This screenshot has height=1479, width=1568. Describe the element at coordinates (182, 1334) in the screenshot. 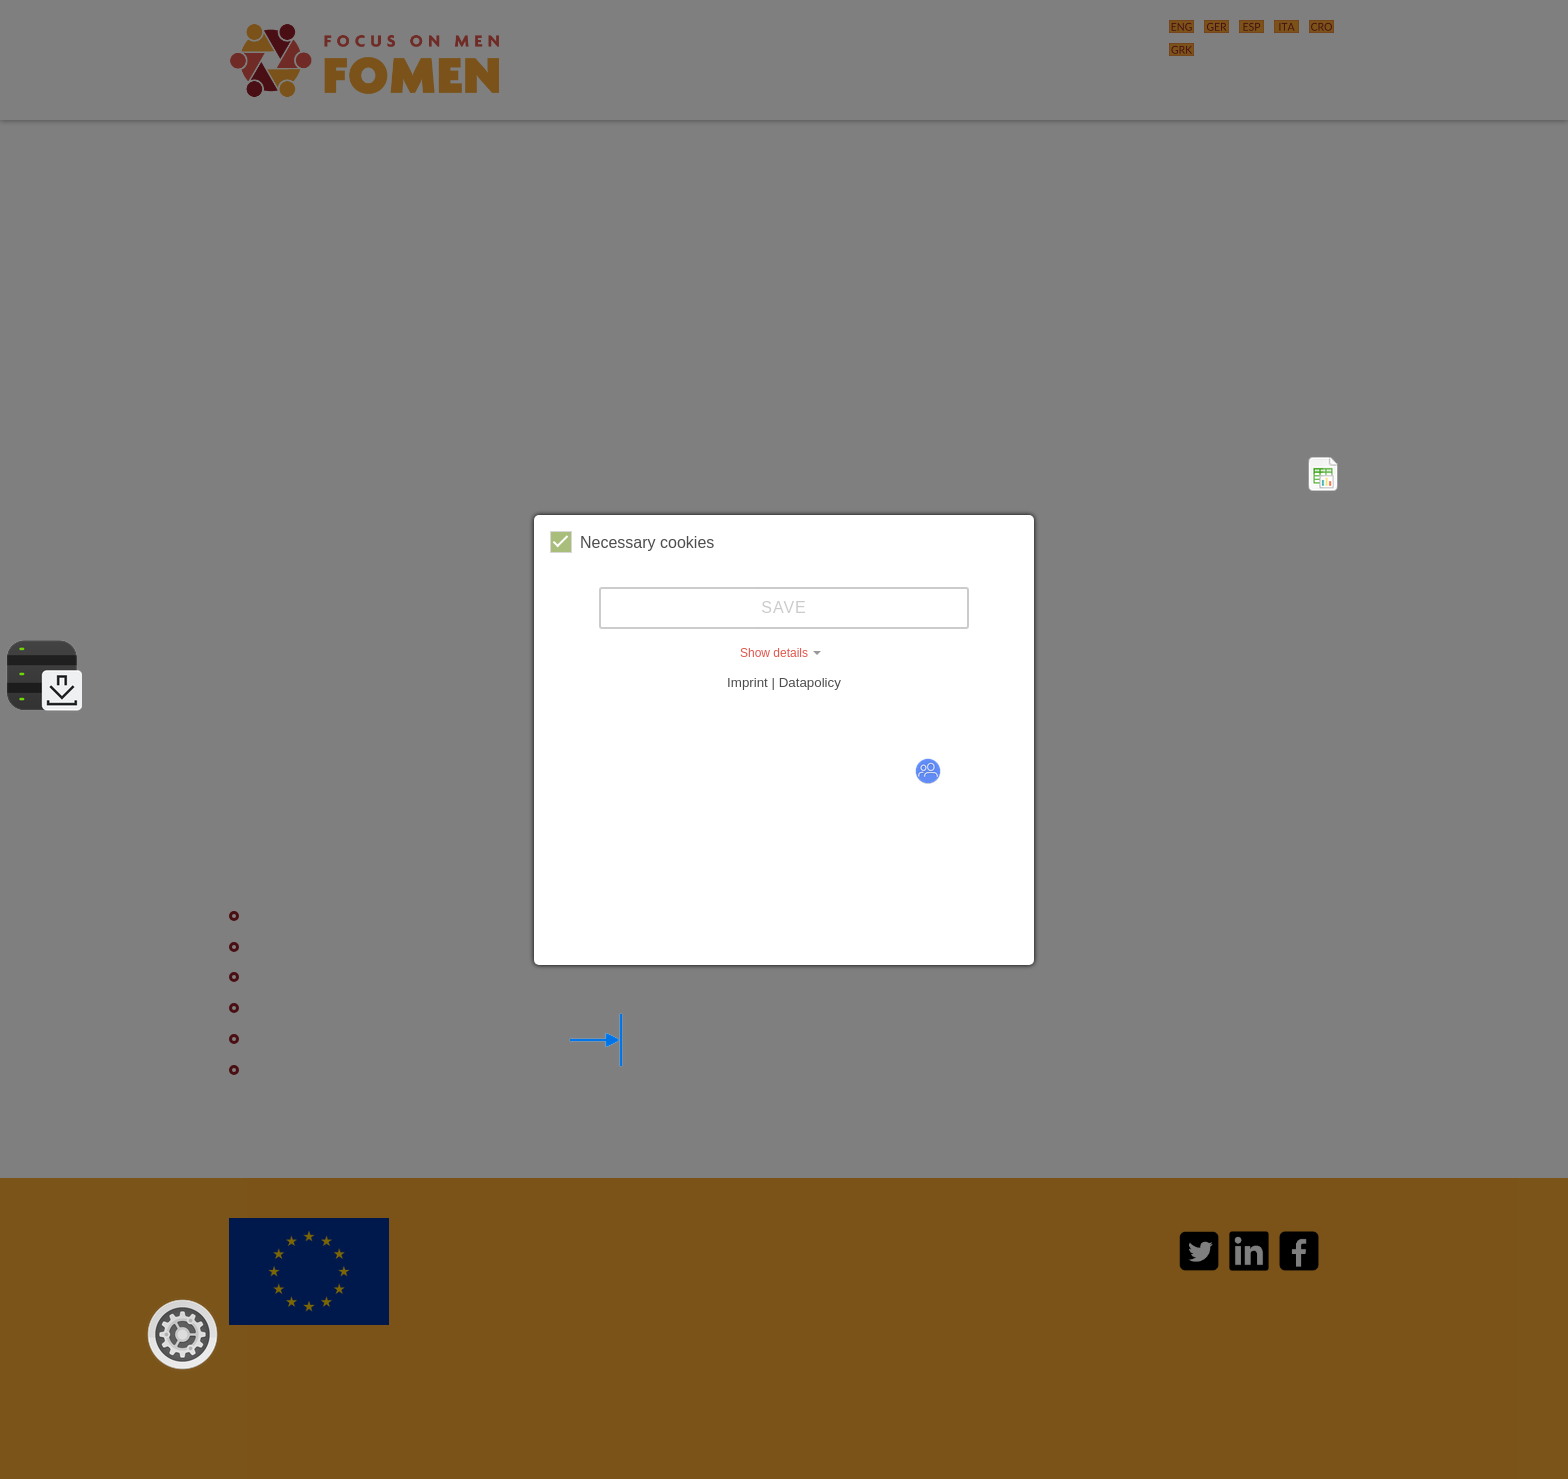

I see `access system or application settings` at that location.